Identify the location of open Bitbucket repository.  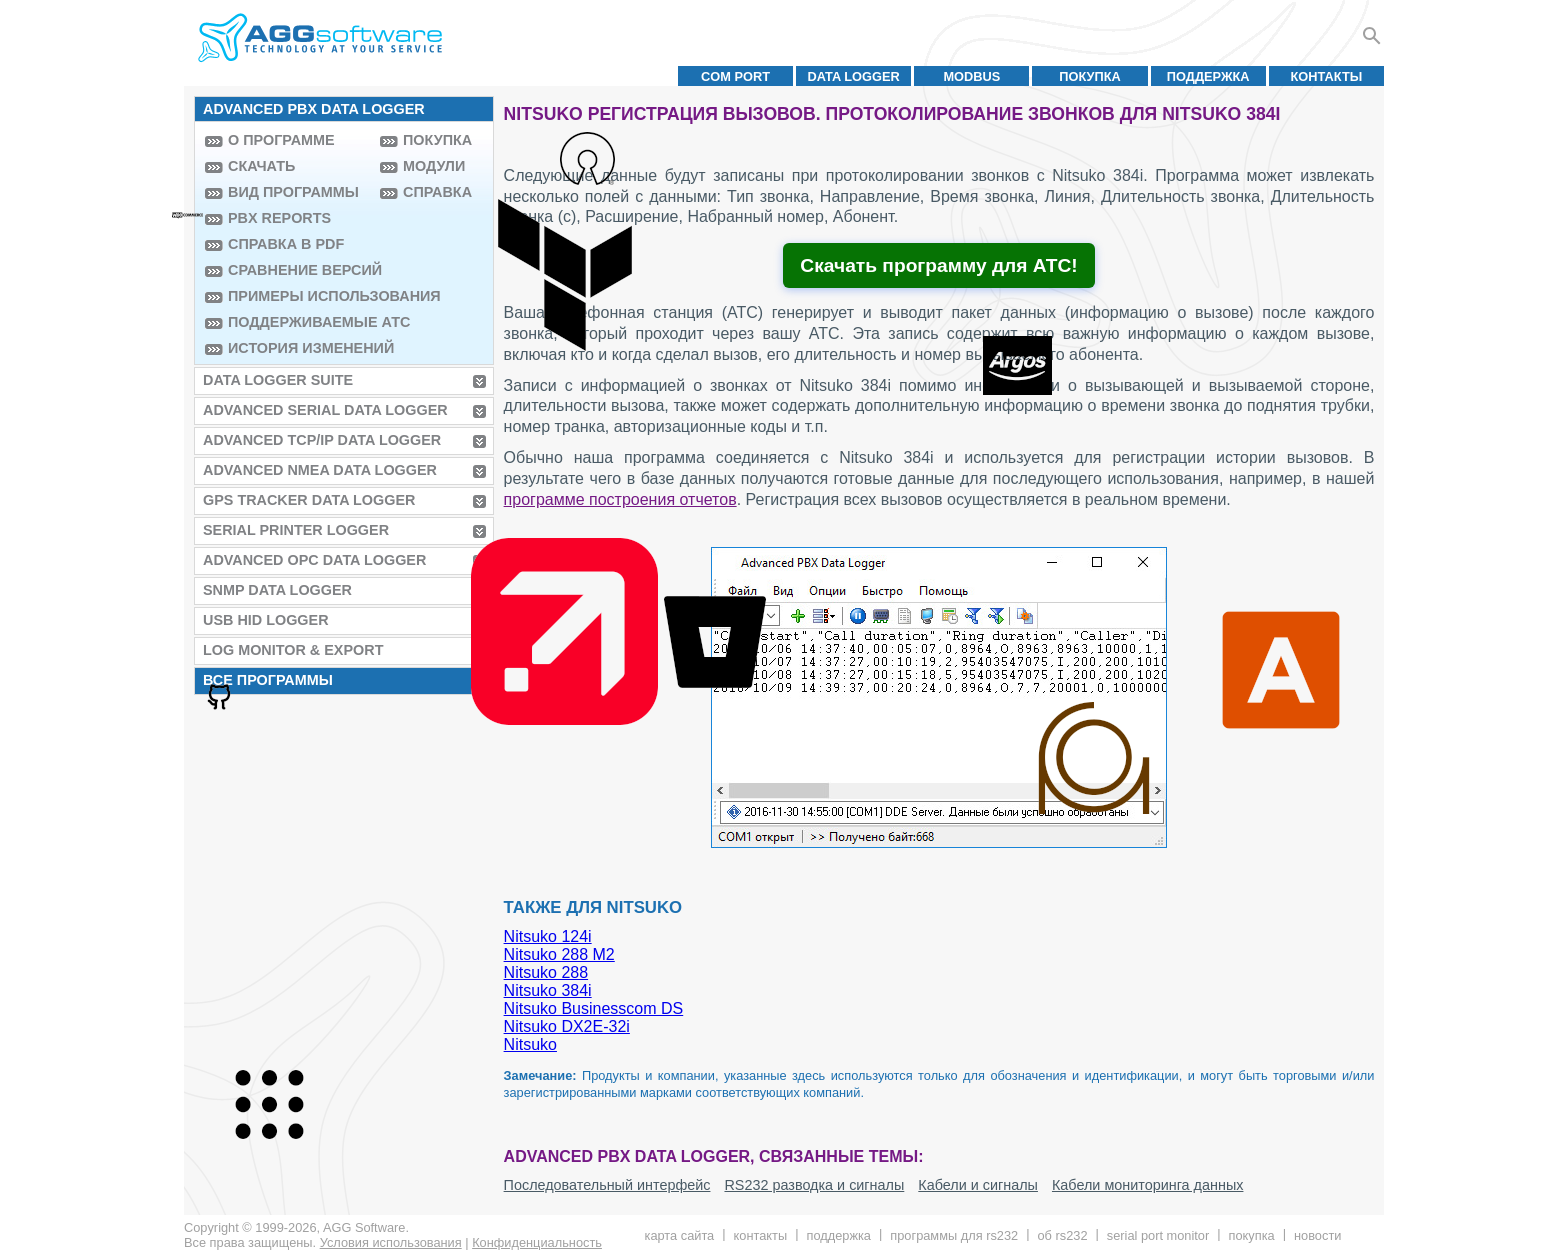
(715, 642).